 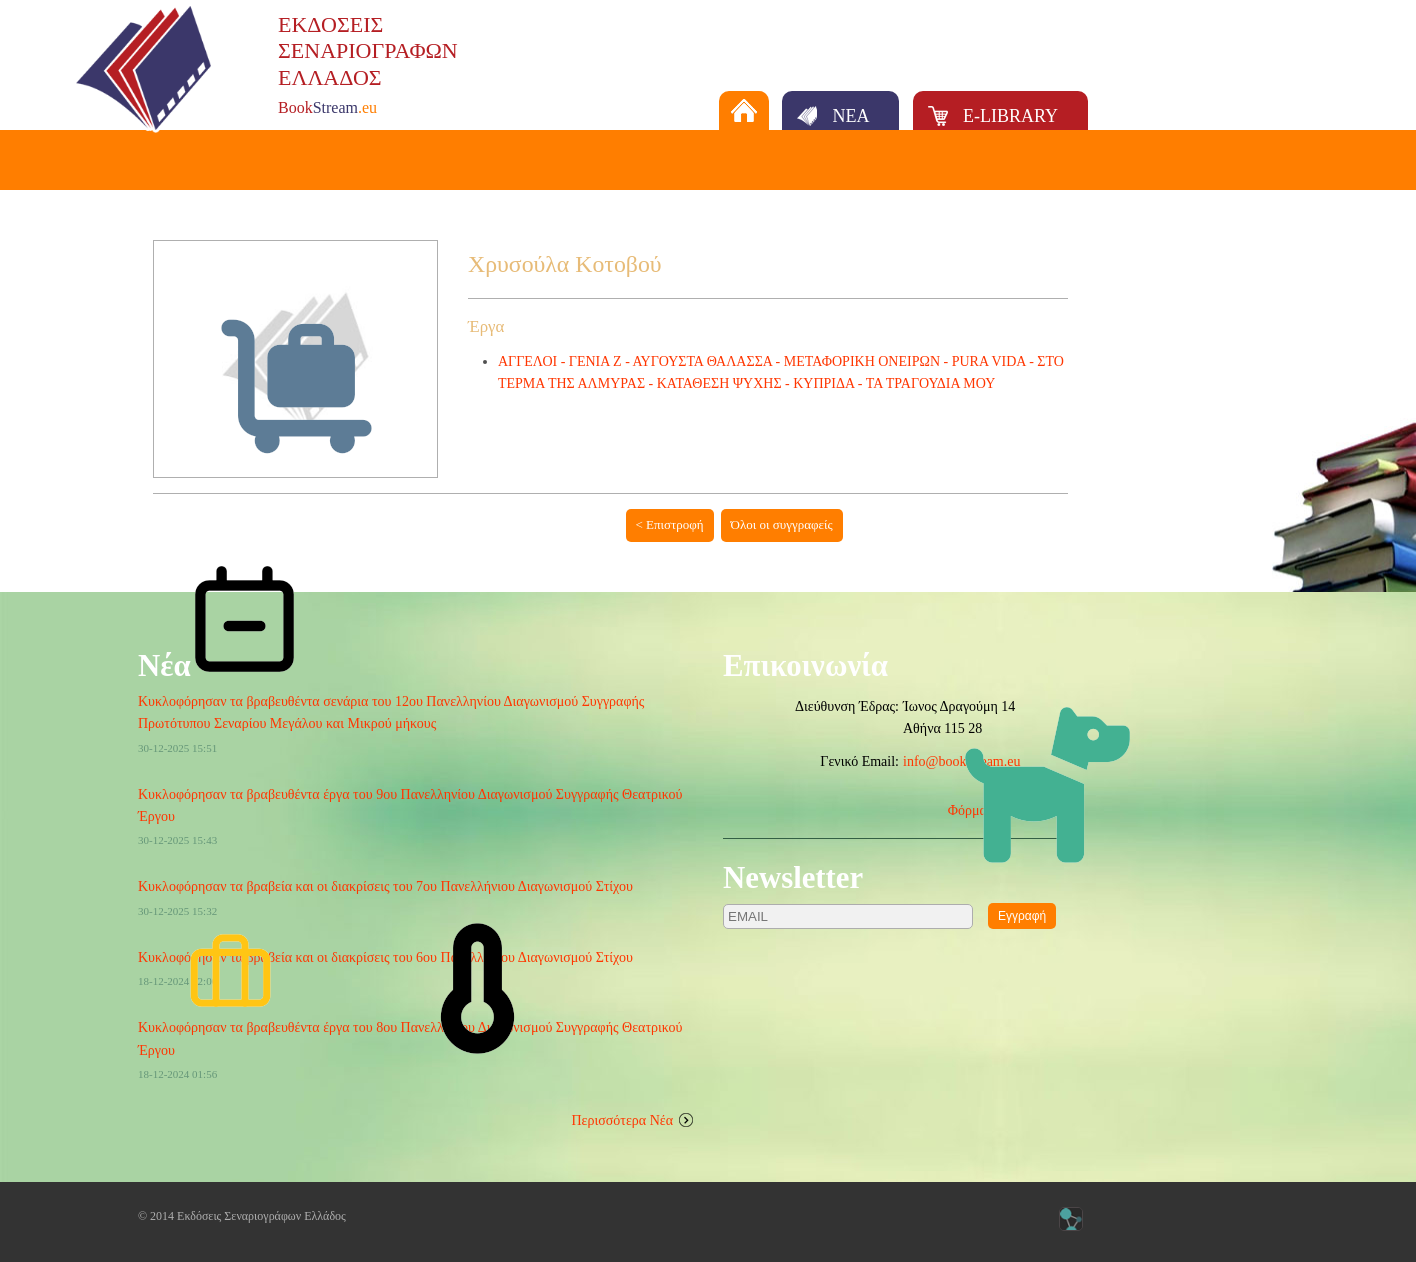 What do you see at coordinates (1047, 789) in the screenshot?
I see `view pet-related services or features` at bounding box center [1047, 789].